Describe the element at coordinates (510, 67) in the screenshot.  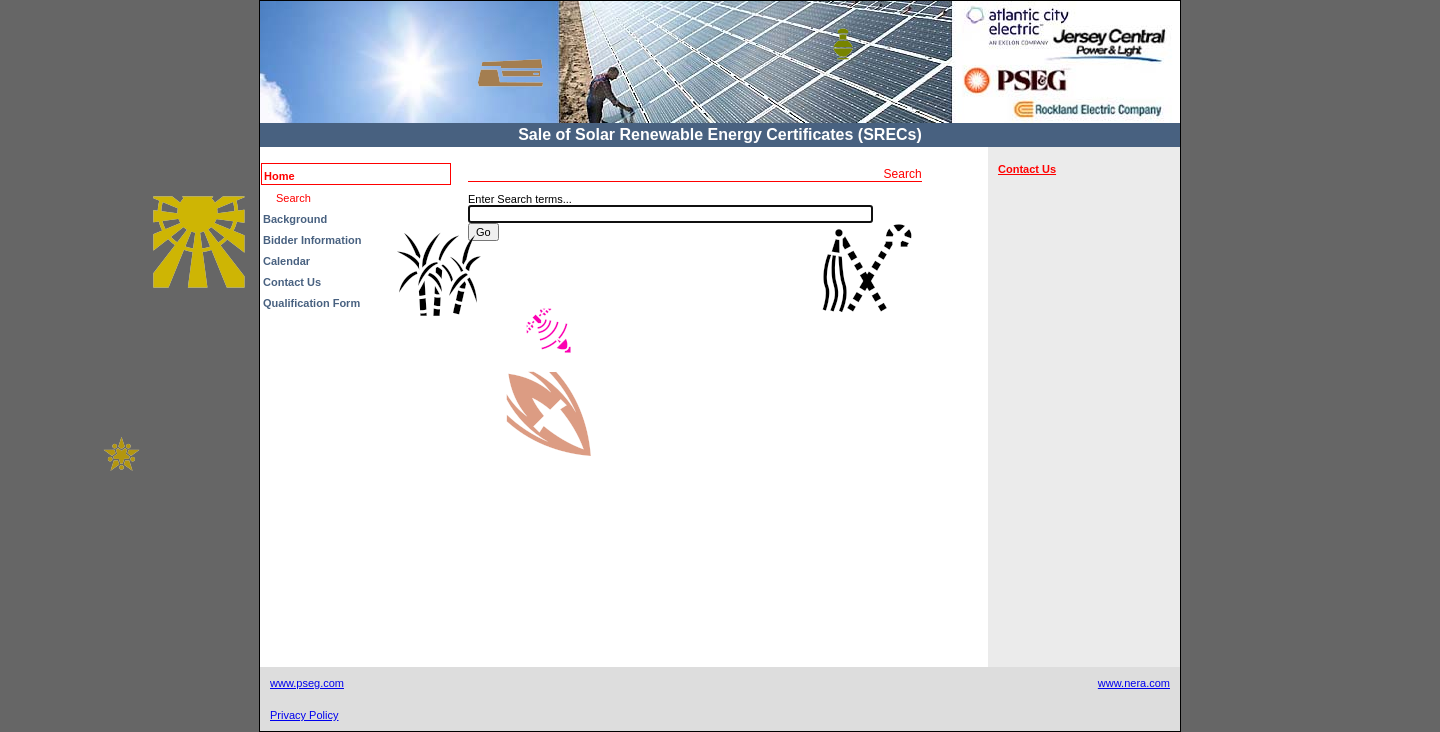
I see `staple documents together` at that location.